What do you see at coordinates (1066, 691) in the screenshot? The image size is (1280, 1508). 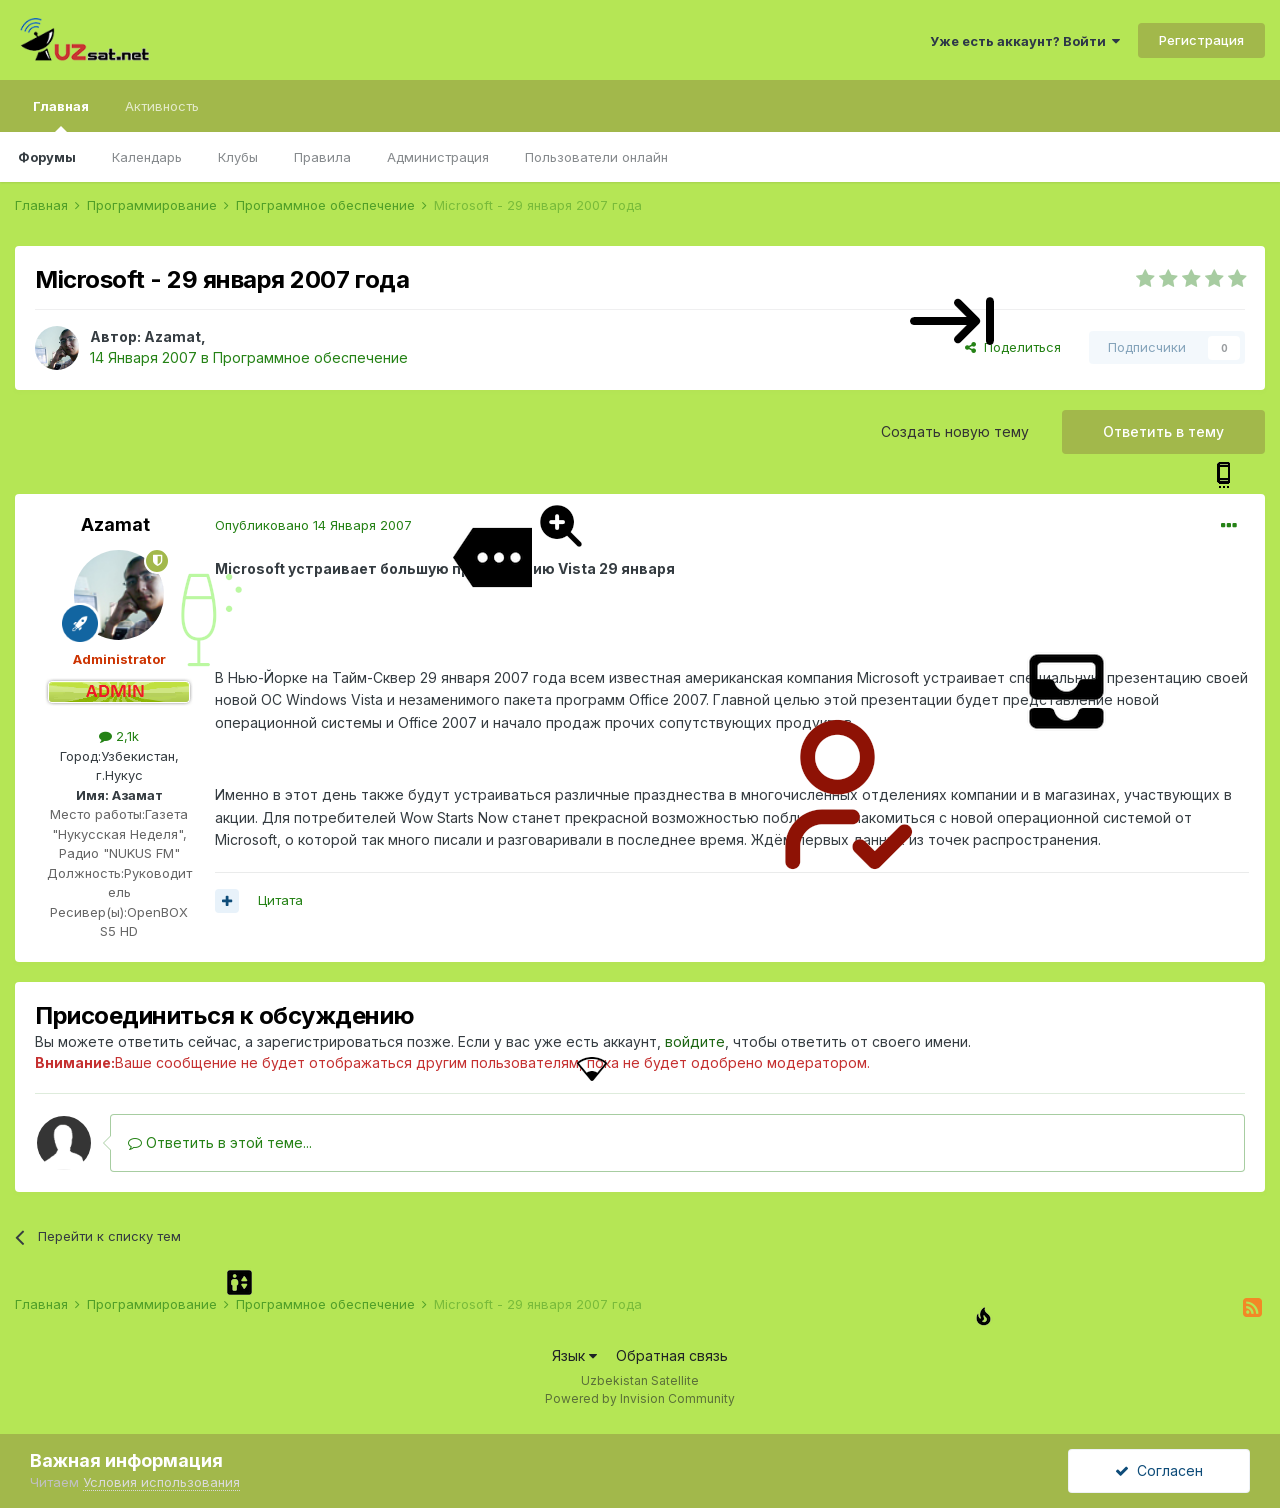 I see `view all inboxes` at bounding box center [1066, 691].